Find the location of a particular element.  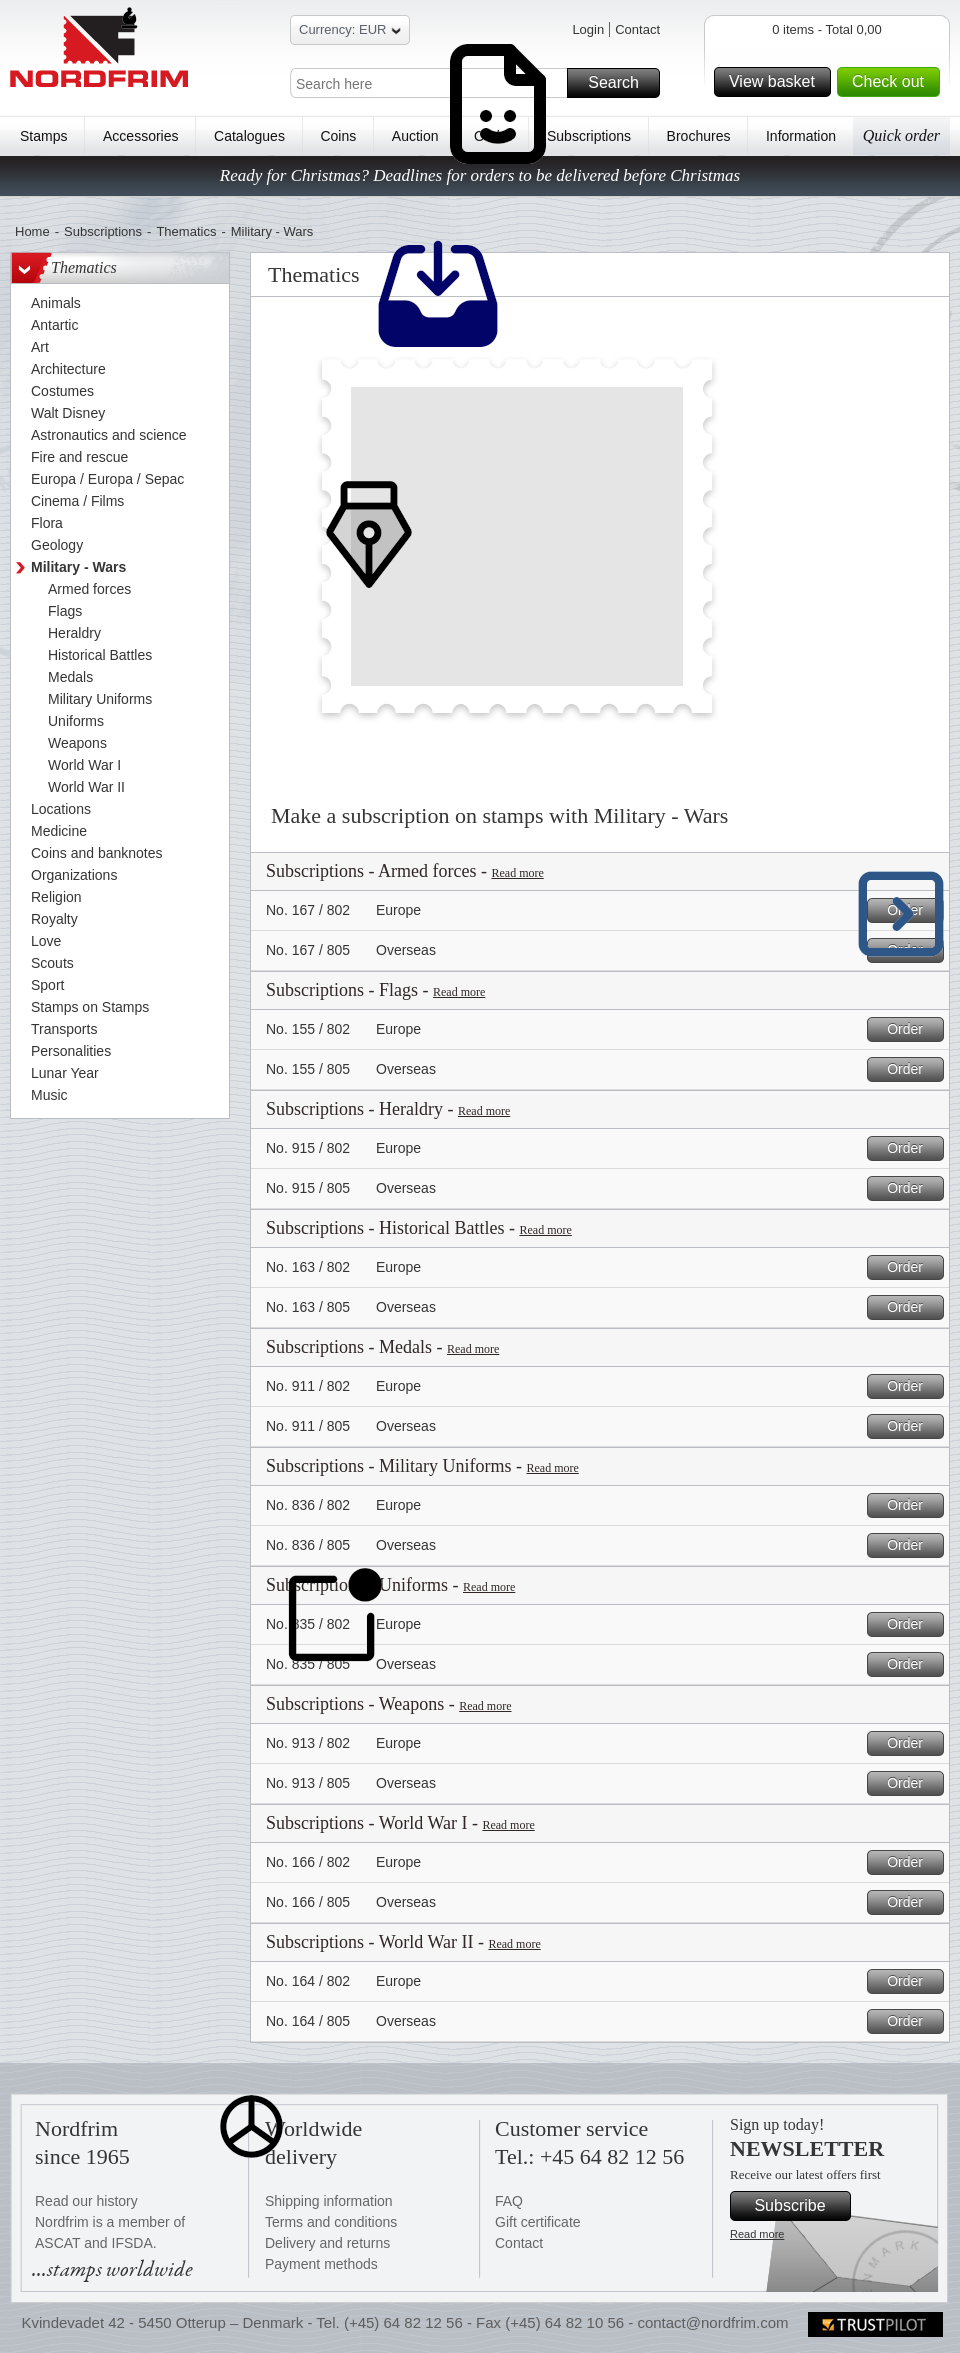

view a friendly or positive document is located at coordinates (498, 104).